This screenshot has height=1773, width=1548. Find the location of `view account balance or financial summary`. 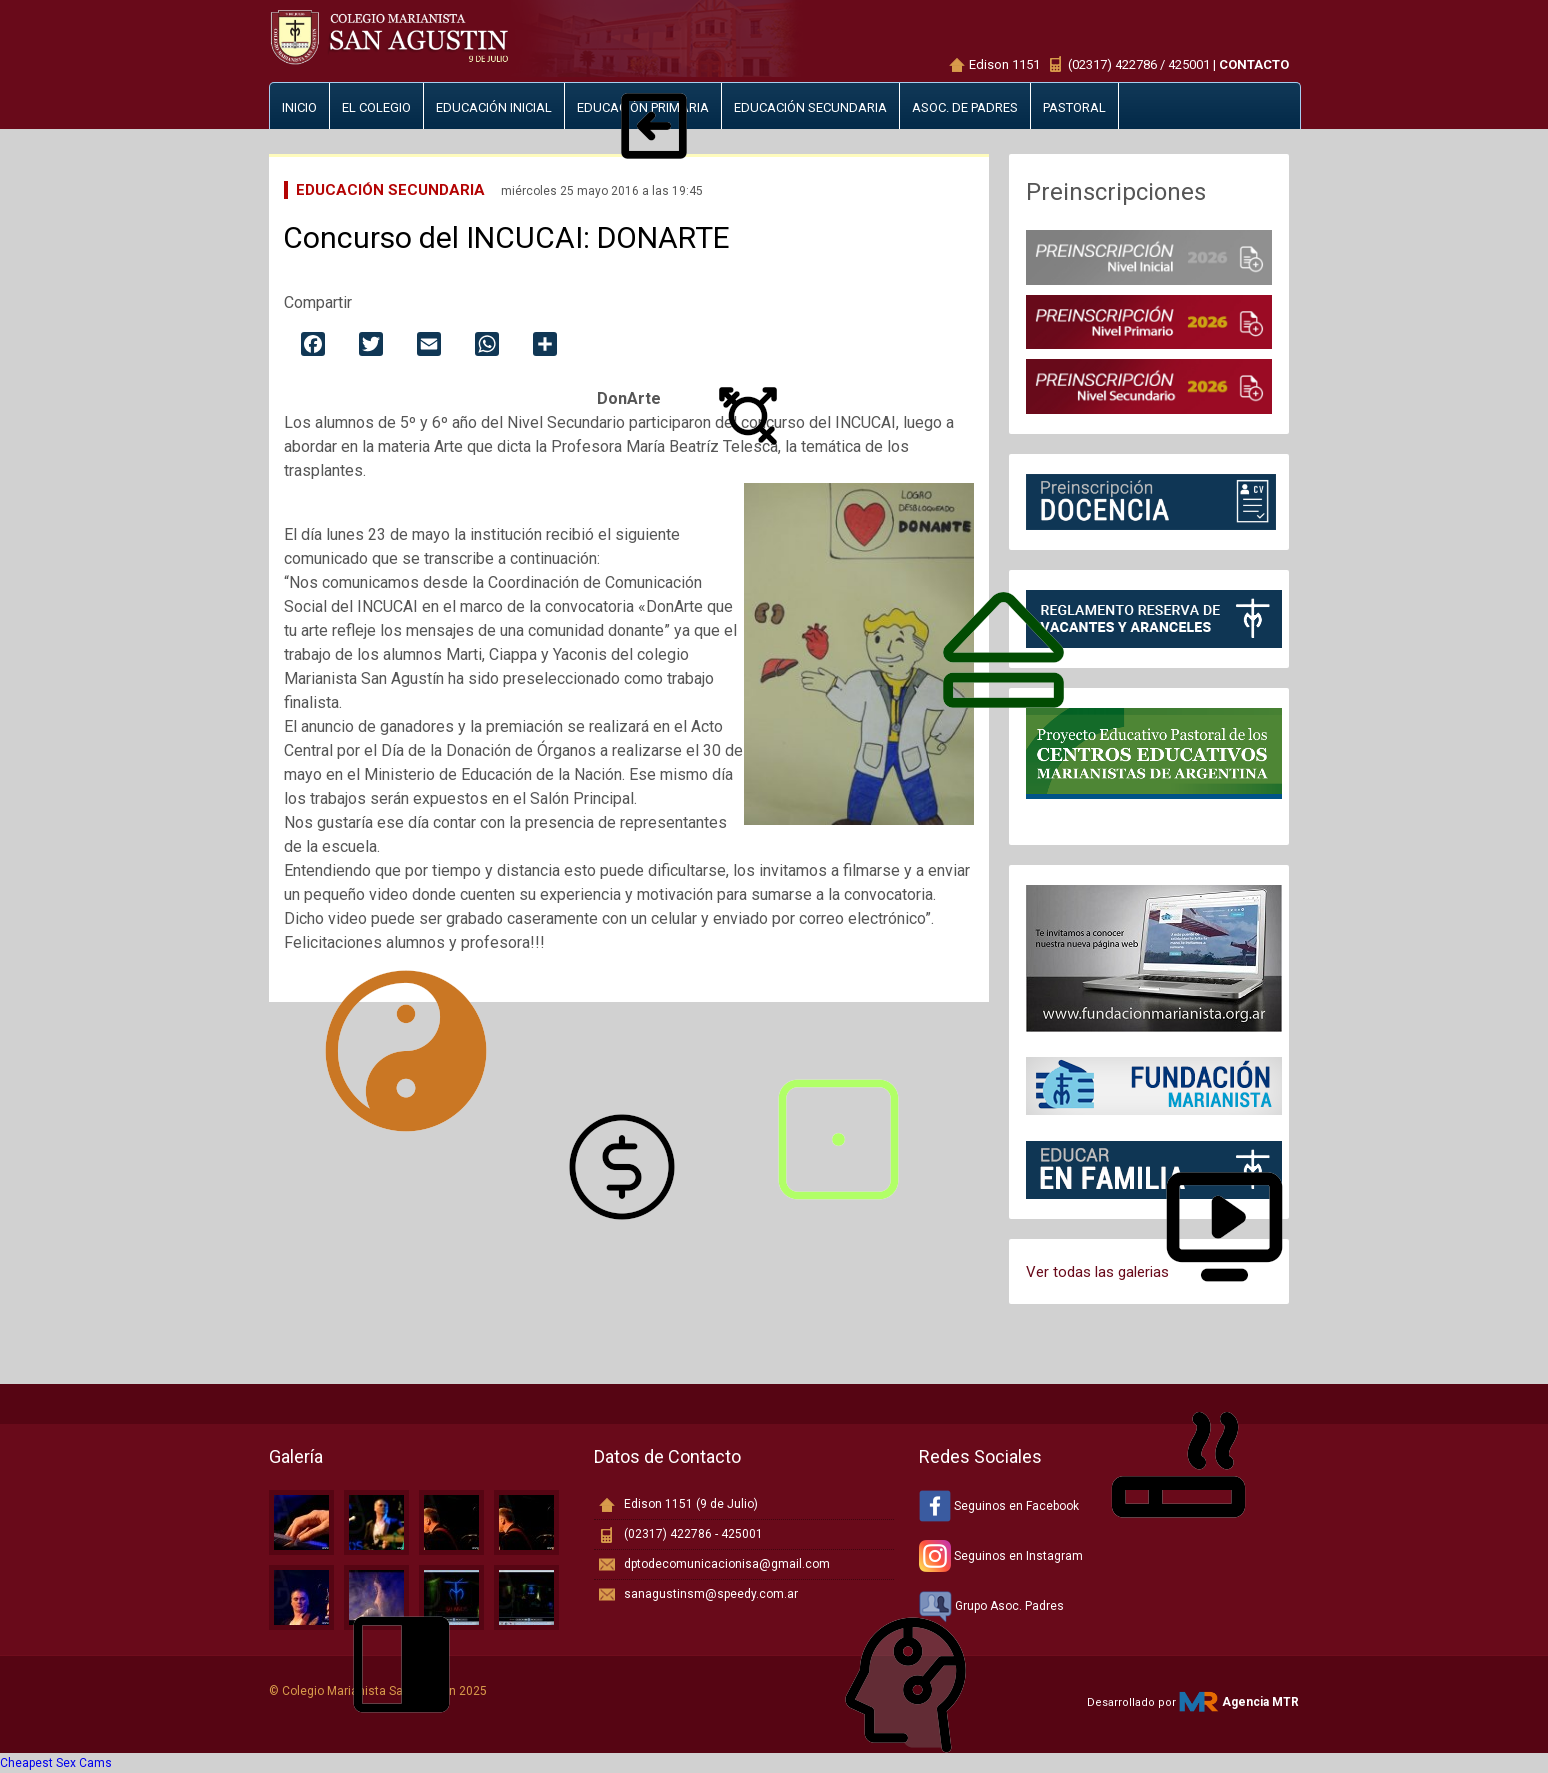

view account balance or financial summary is located at coordinates (622, 1167).